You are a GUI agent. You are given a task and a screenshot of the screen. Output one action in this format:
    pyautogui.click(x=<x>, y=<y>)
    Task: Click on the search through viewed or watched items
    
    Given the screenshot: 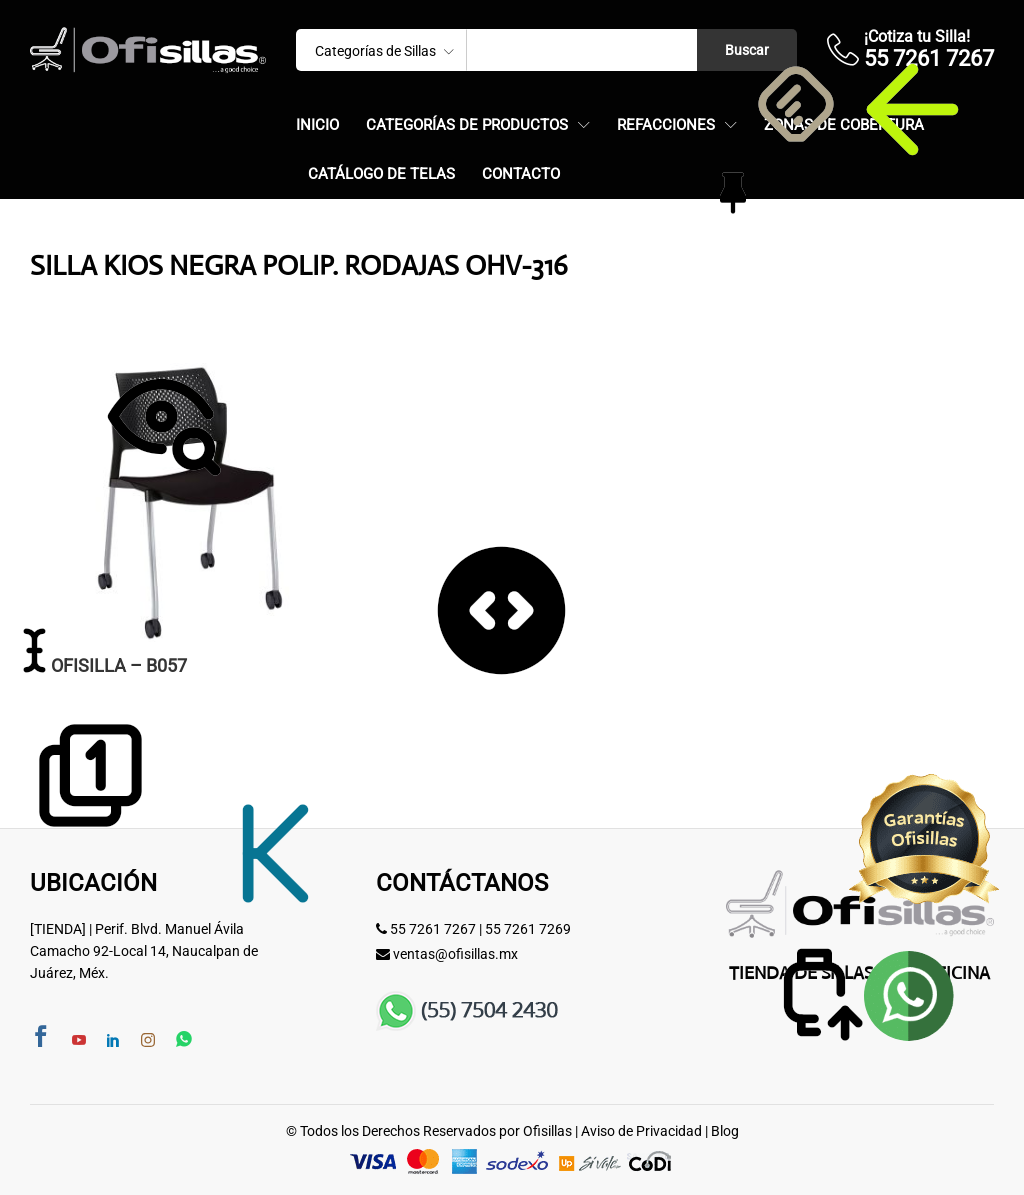 What is the action you would take?
    pyautogui.click(x=161, y=416)
    